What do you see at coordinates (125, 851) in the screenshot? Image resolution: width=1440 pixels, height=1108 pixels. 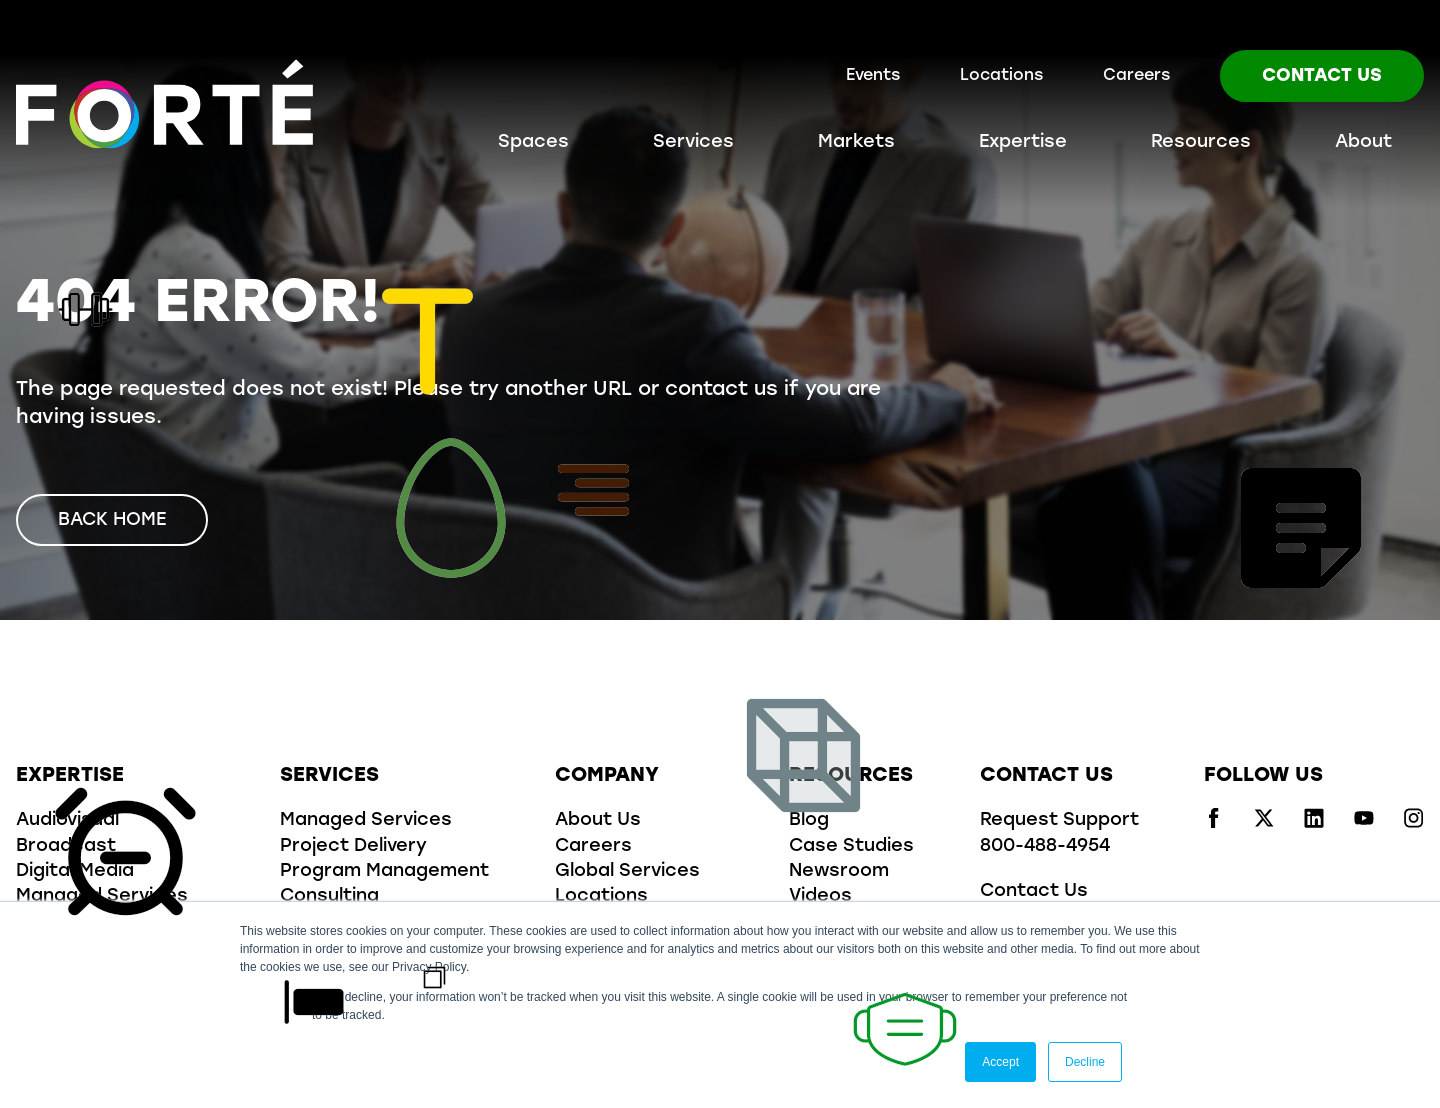 I see `remove or delete an alarm` at bounding box center [125, 851].